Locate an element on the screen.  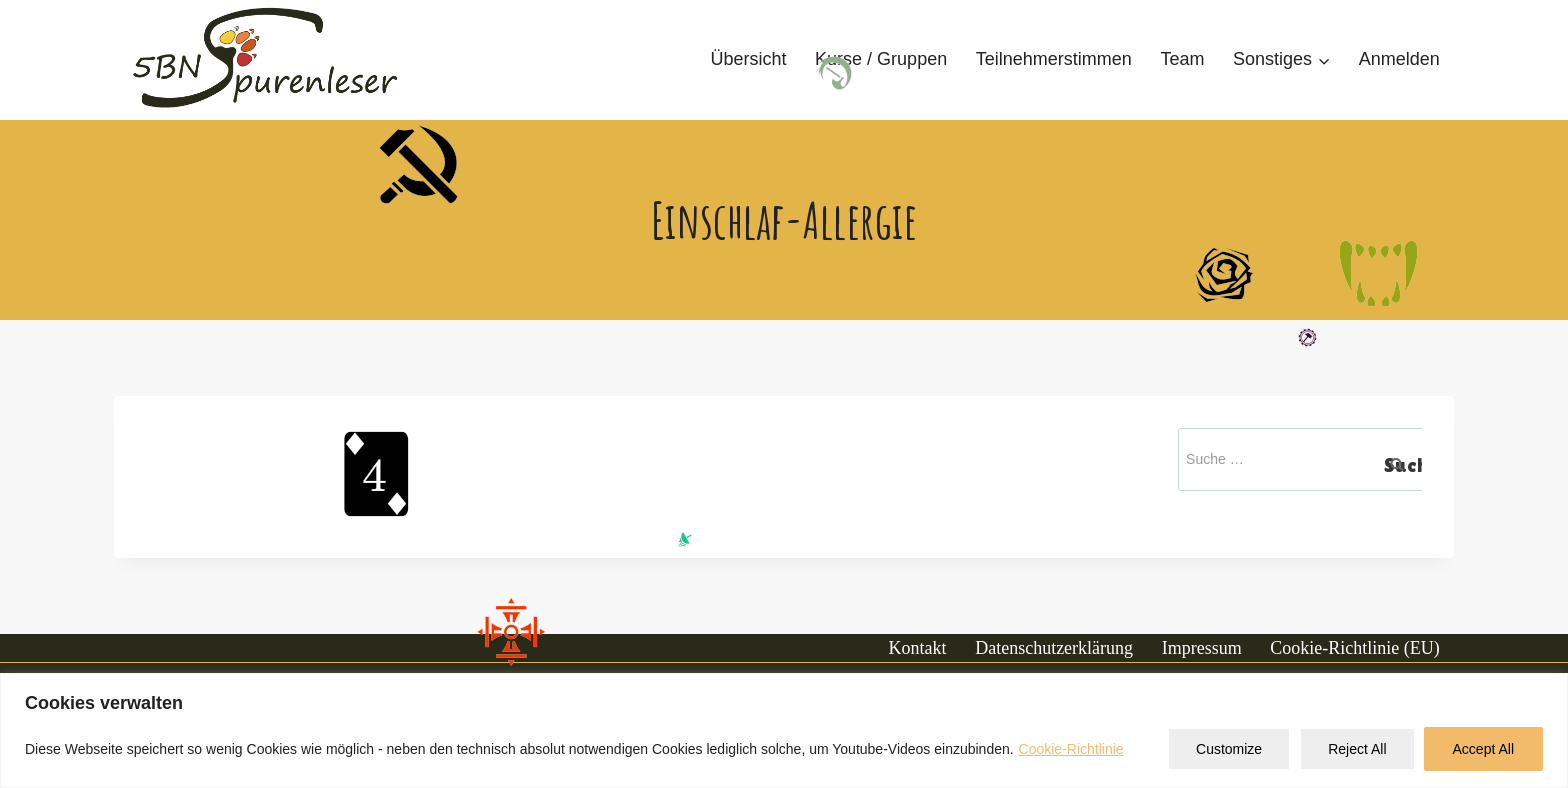
communist or socialist themed content or game faction is located at coordinates (418, 164).